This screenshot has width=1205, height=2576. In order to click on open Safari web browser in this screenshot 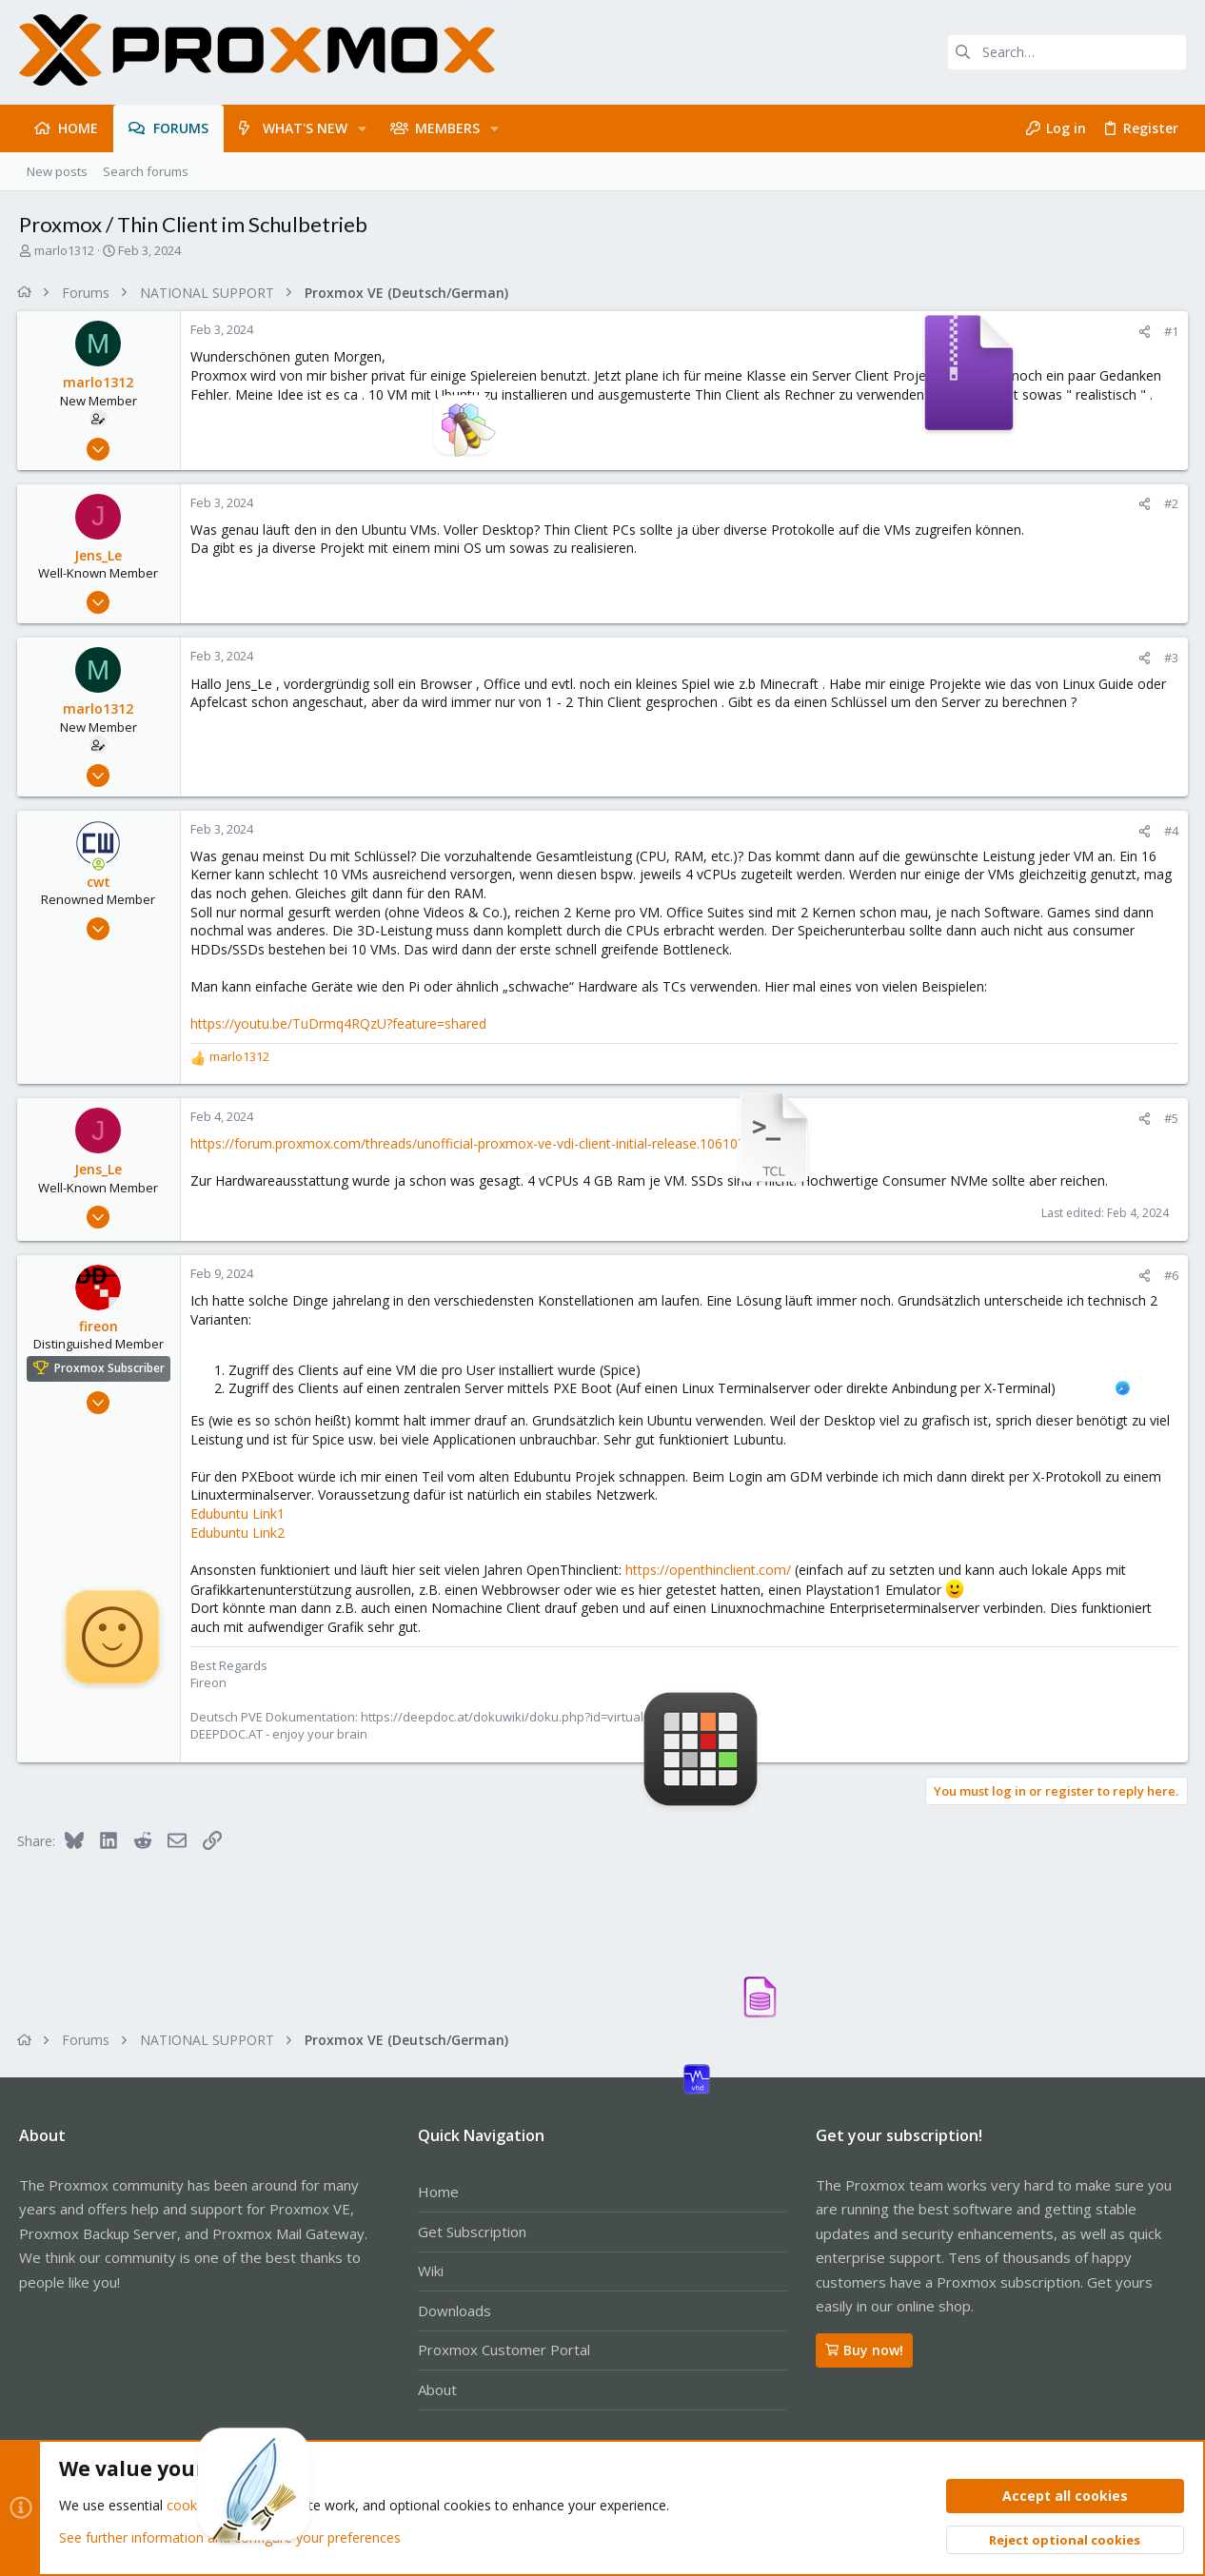, I will do `click(1122, 1387)`.